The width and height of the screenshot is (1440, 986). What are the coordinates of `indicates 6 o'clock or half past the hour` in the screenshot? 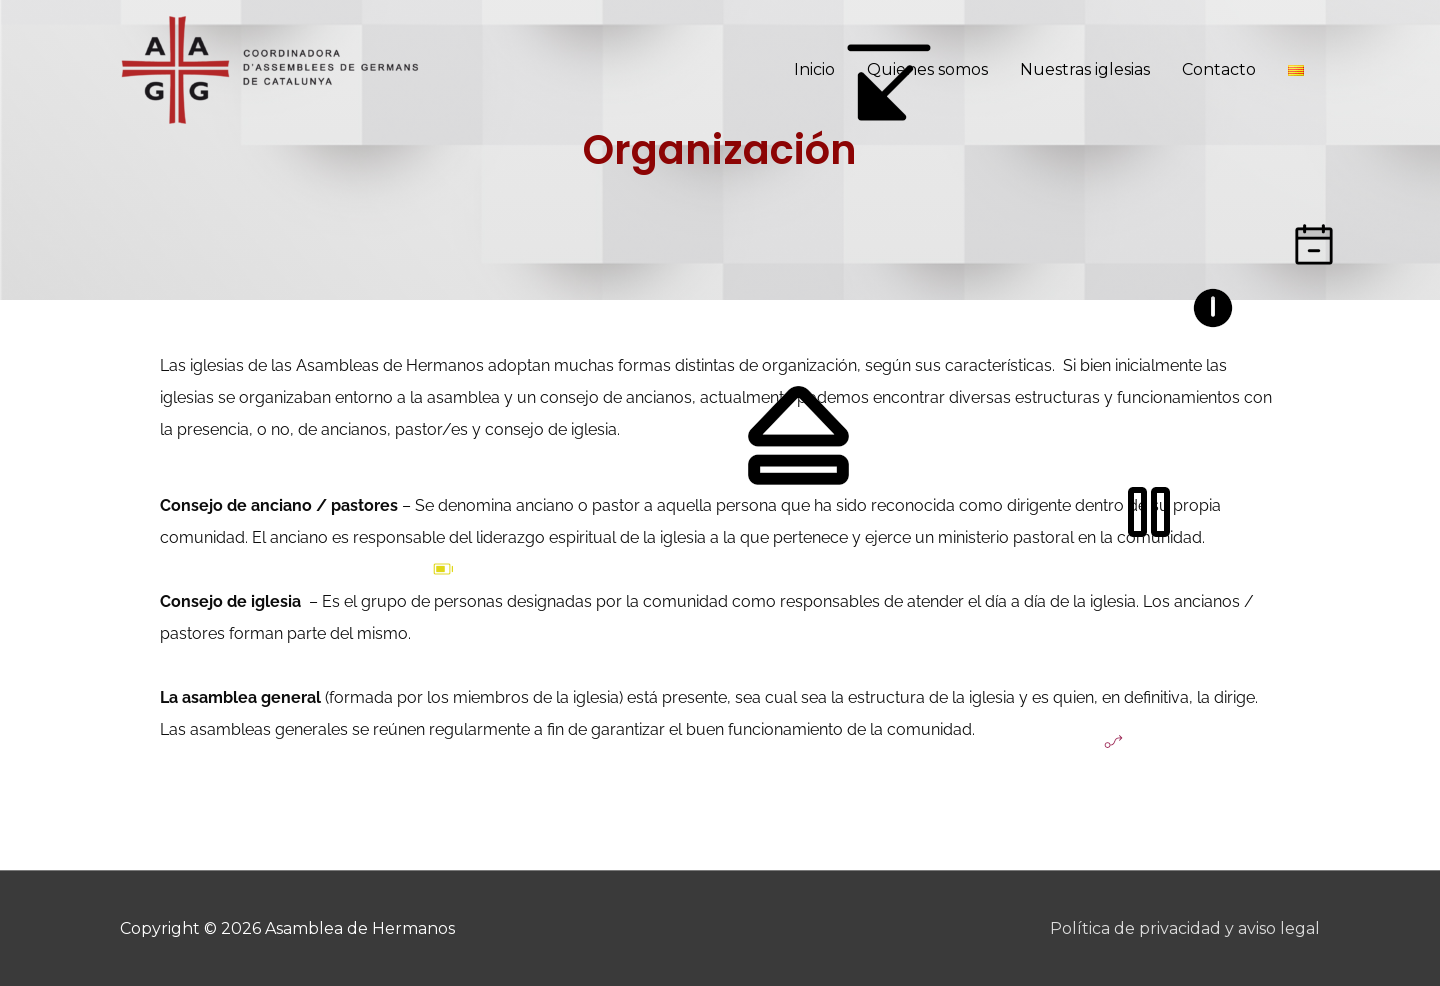 It's located at (1213, 308).